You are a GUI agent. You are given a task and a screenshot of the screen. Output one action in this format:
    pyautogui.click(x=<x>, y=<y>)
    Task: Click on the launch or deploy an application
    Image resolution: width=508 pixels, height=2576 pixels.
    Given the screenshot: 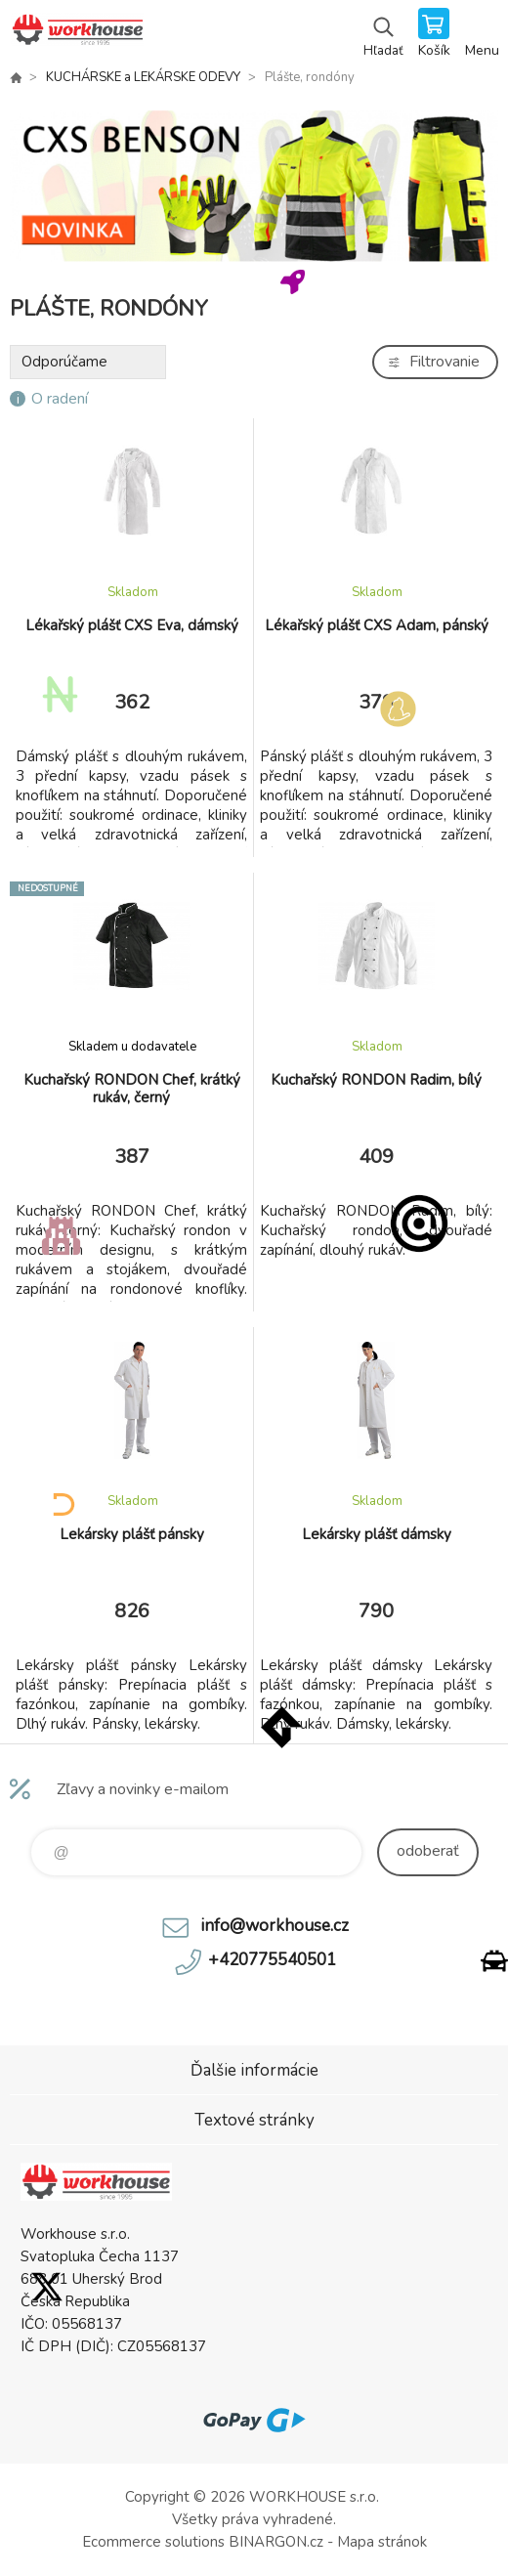 What is the action you would take?
    pyautogui.click(x=293, y=280)
    